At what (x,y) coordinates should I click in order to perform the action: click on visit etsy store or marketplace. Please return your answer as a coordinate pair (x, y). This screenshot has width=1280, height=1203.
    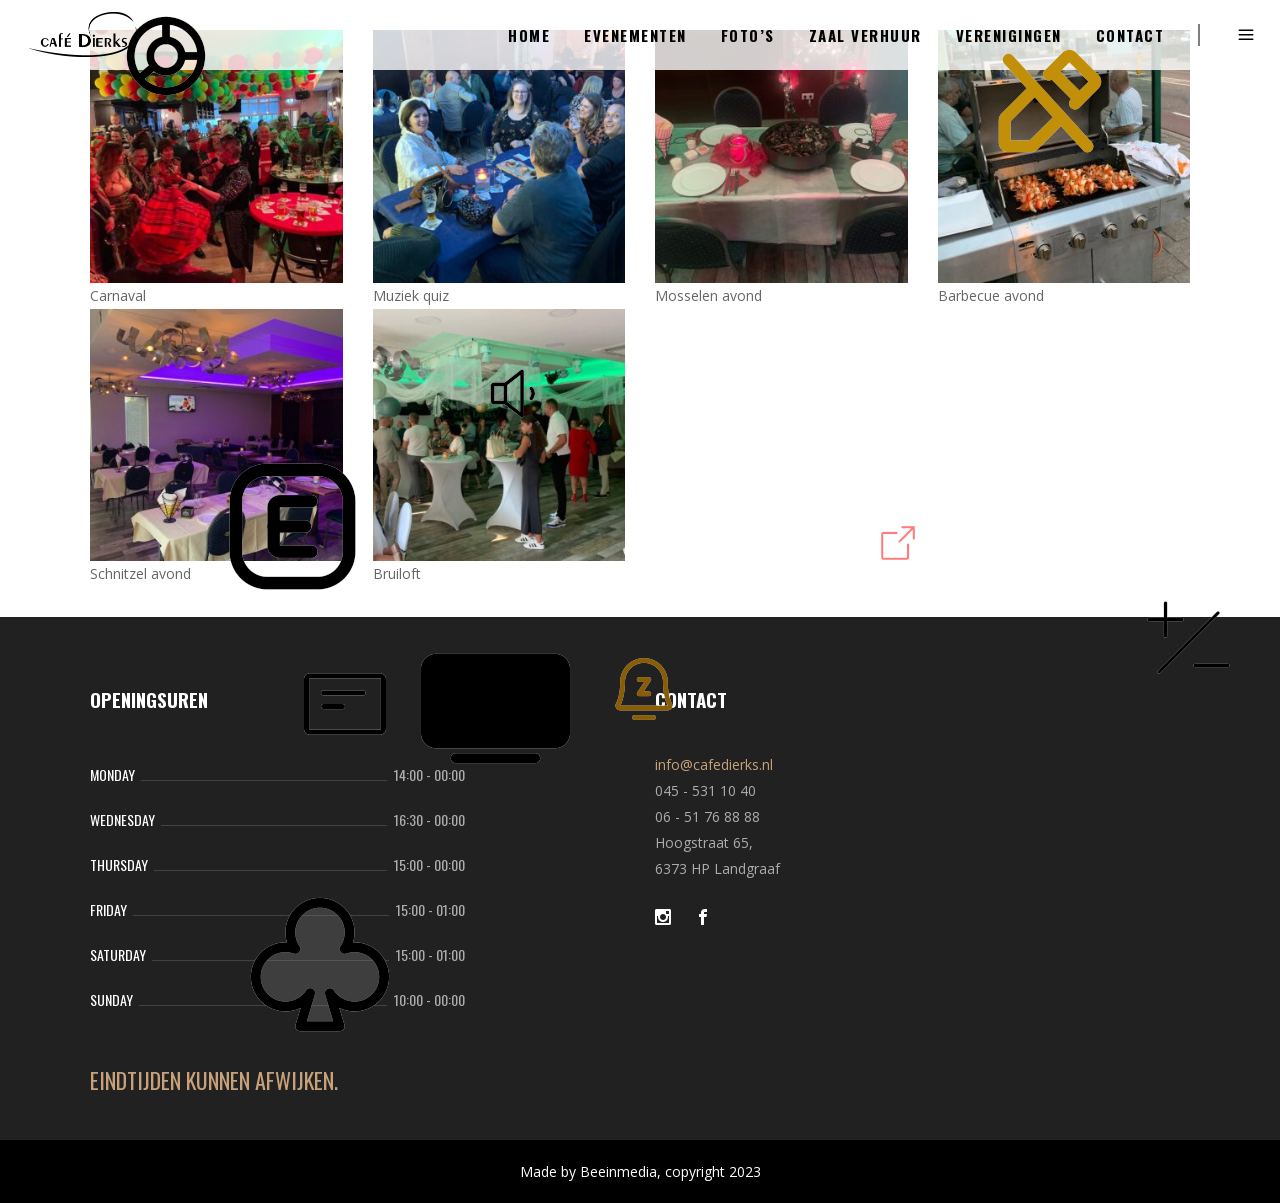
    Looking at the image, I should click on (292, 526).